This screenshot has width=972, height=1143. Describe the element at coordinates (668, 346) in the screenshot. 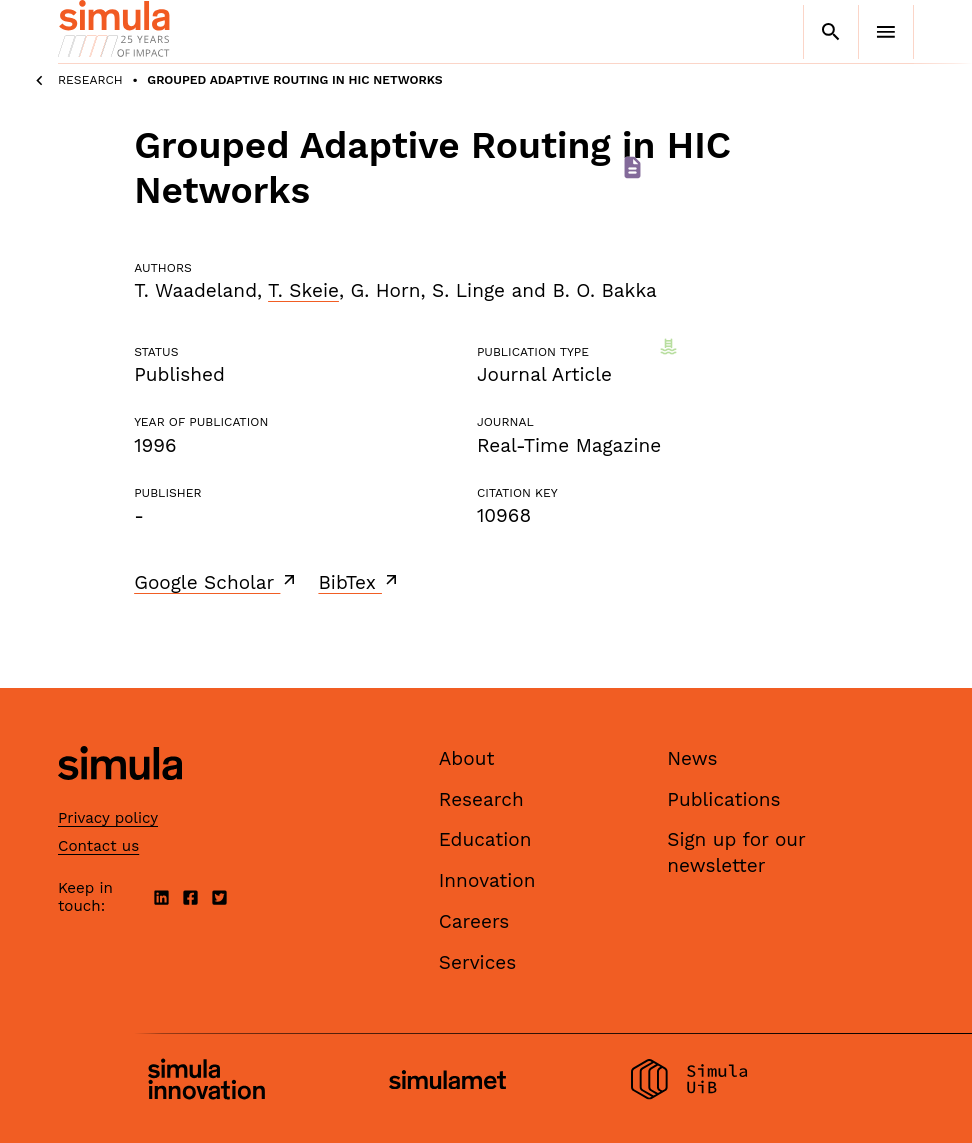

I see `indicates swimming pool amenity available` at that location.